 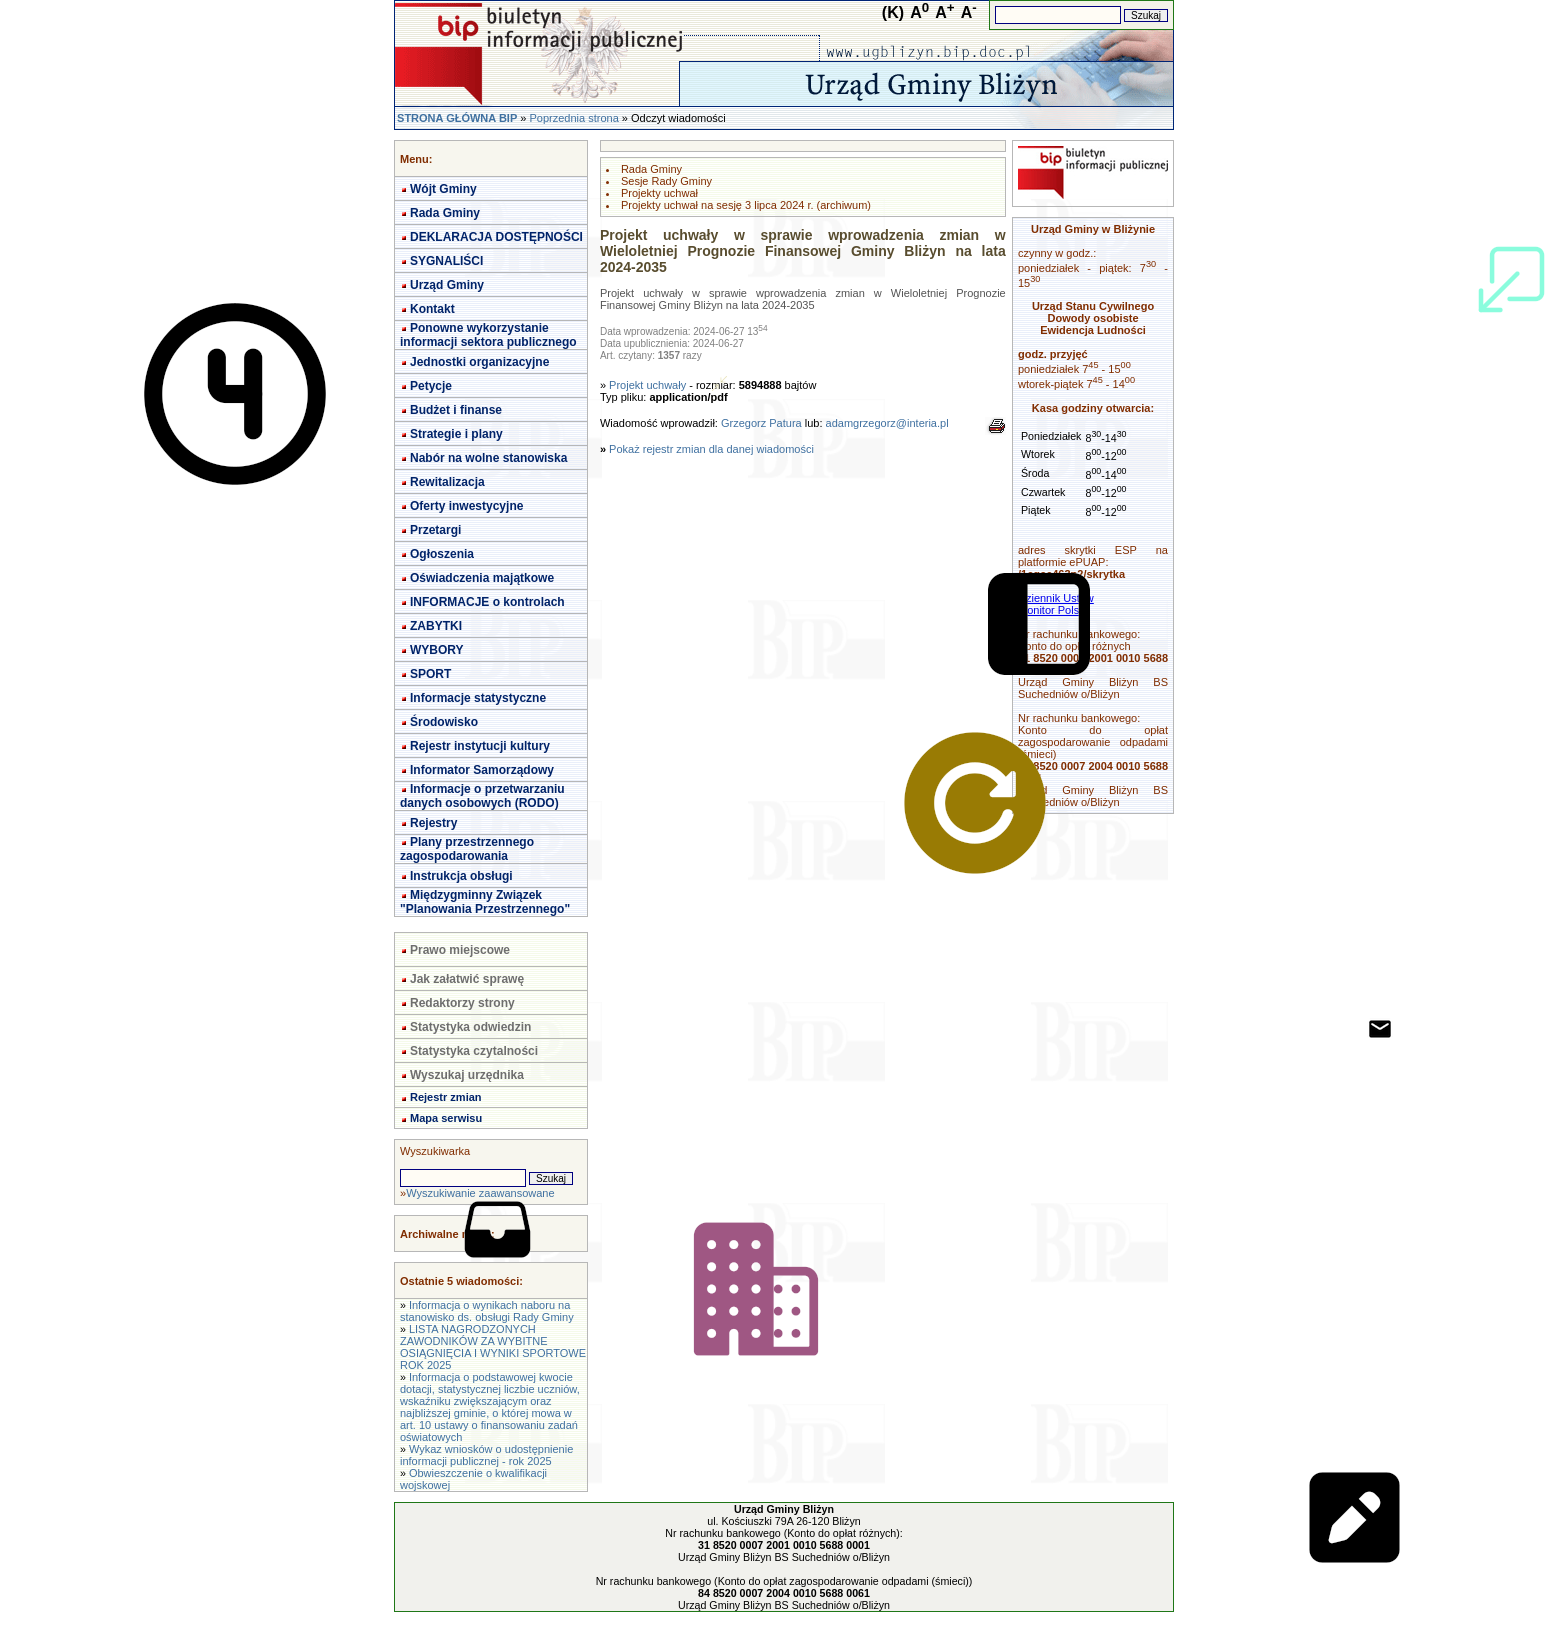 What do you see at coordinates (235, 394) in the screenshot?
I see `step 4 in a multi-step process` at bounding box center [235, 394].